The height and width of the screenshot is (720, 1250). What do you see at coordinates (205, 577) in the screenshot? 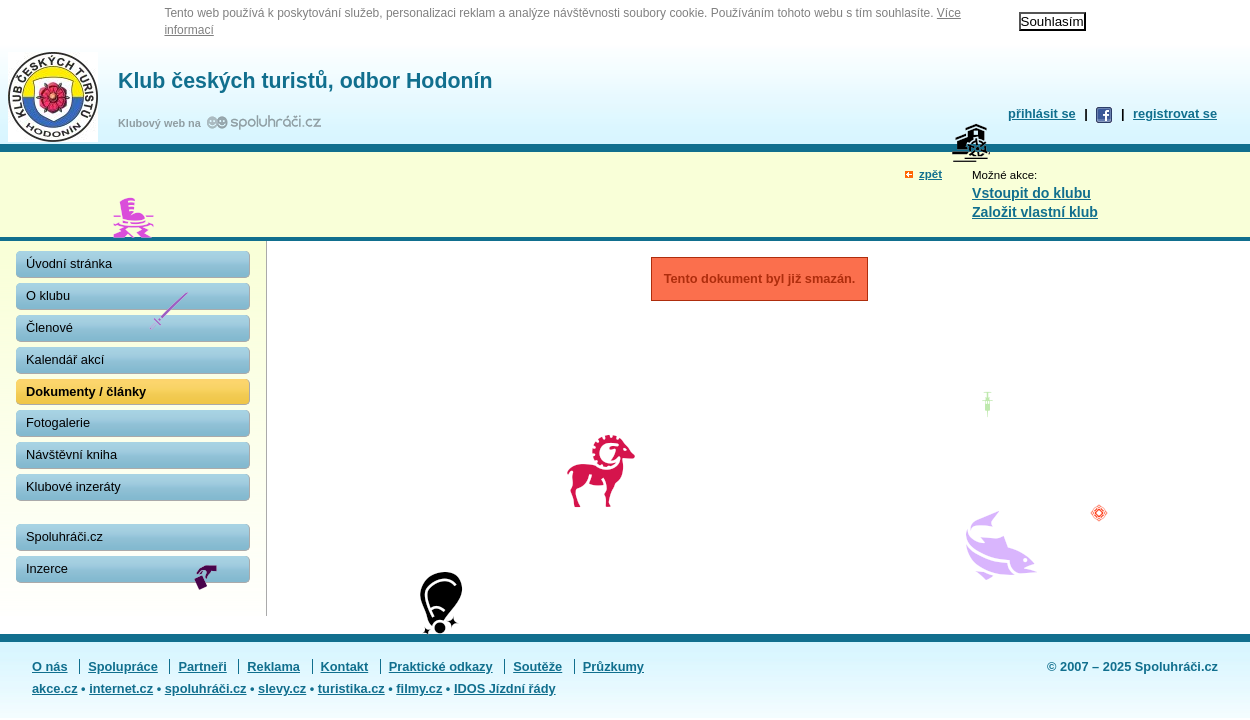
I see `play a card from your hand` at bounding box center [205, 577].